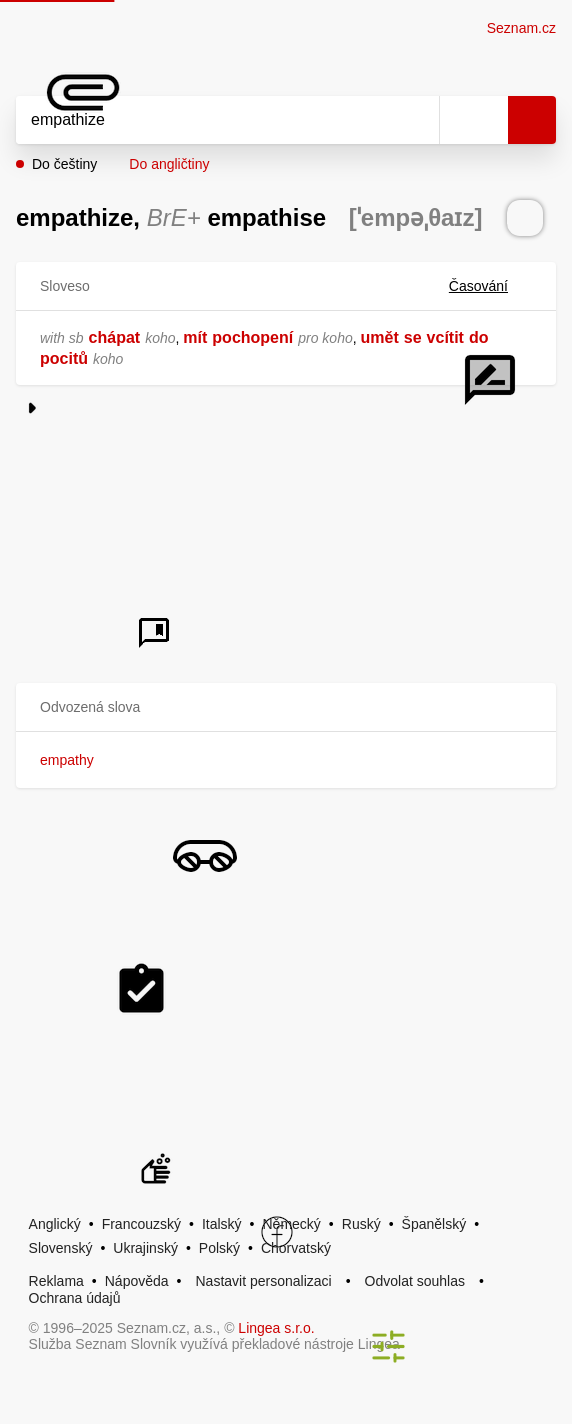  What do you see at coordinates (388, 1346) in the screenshot?
I see `adjust settings or preferences` at bounding box center [388, 1346].